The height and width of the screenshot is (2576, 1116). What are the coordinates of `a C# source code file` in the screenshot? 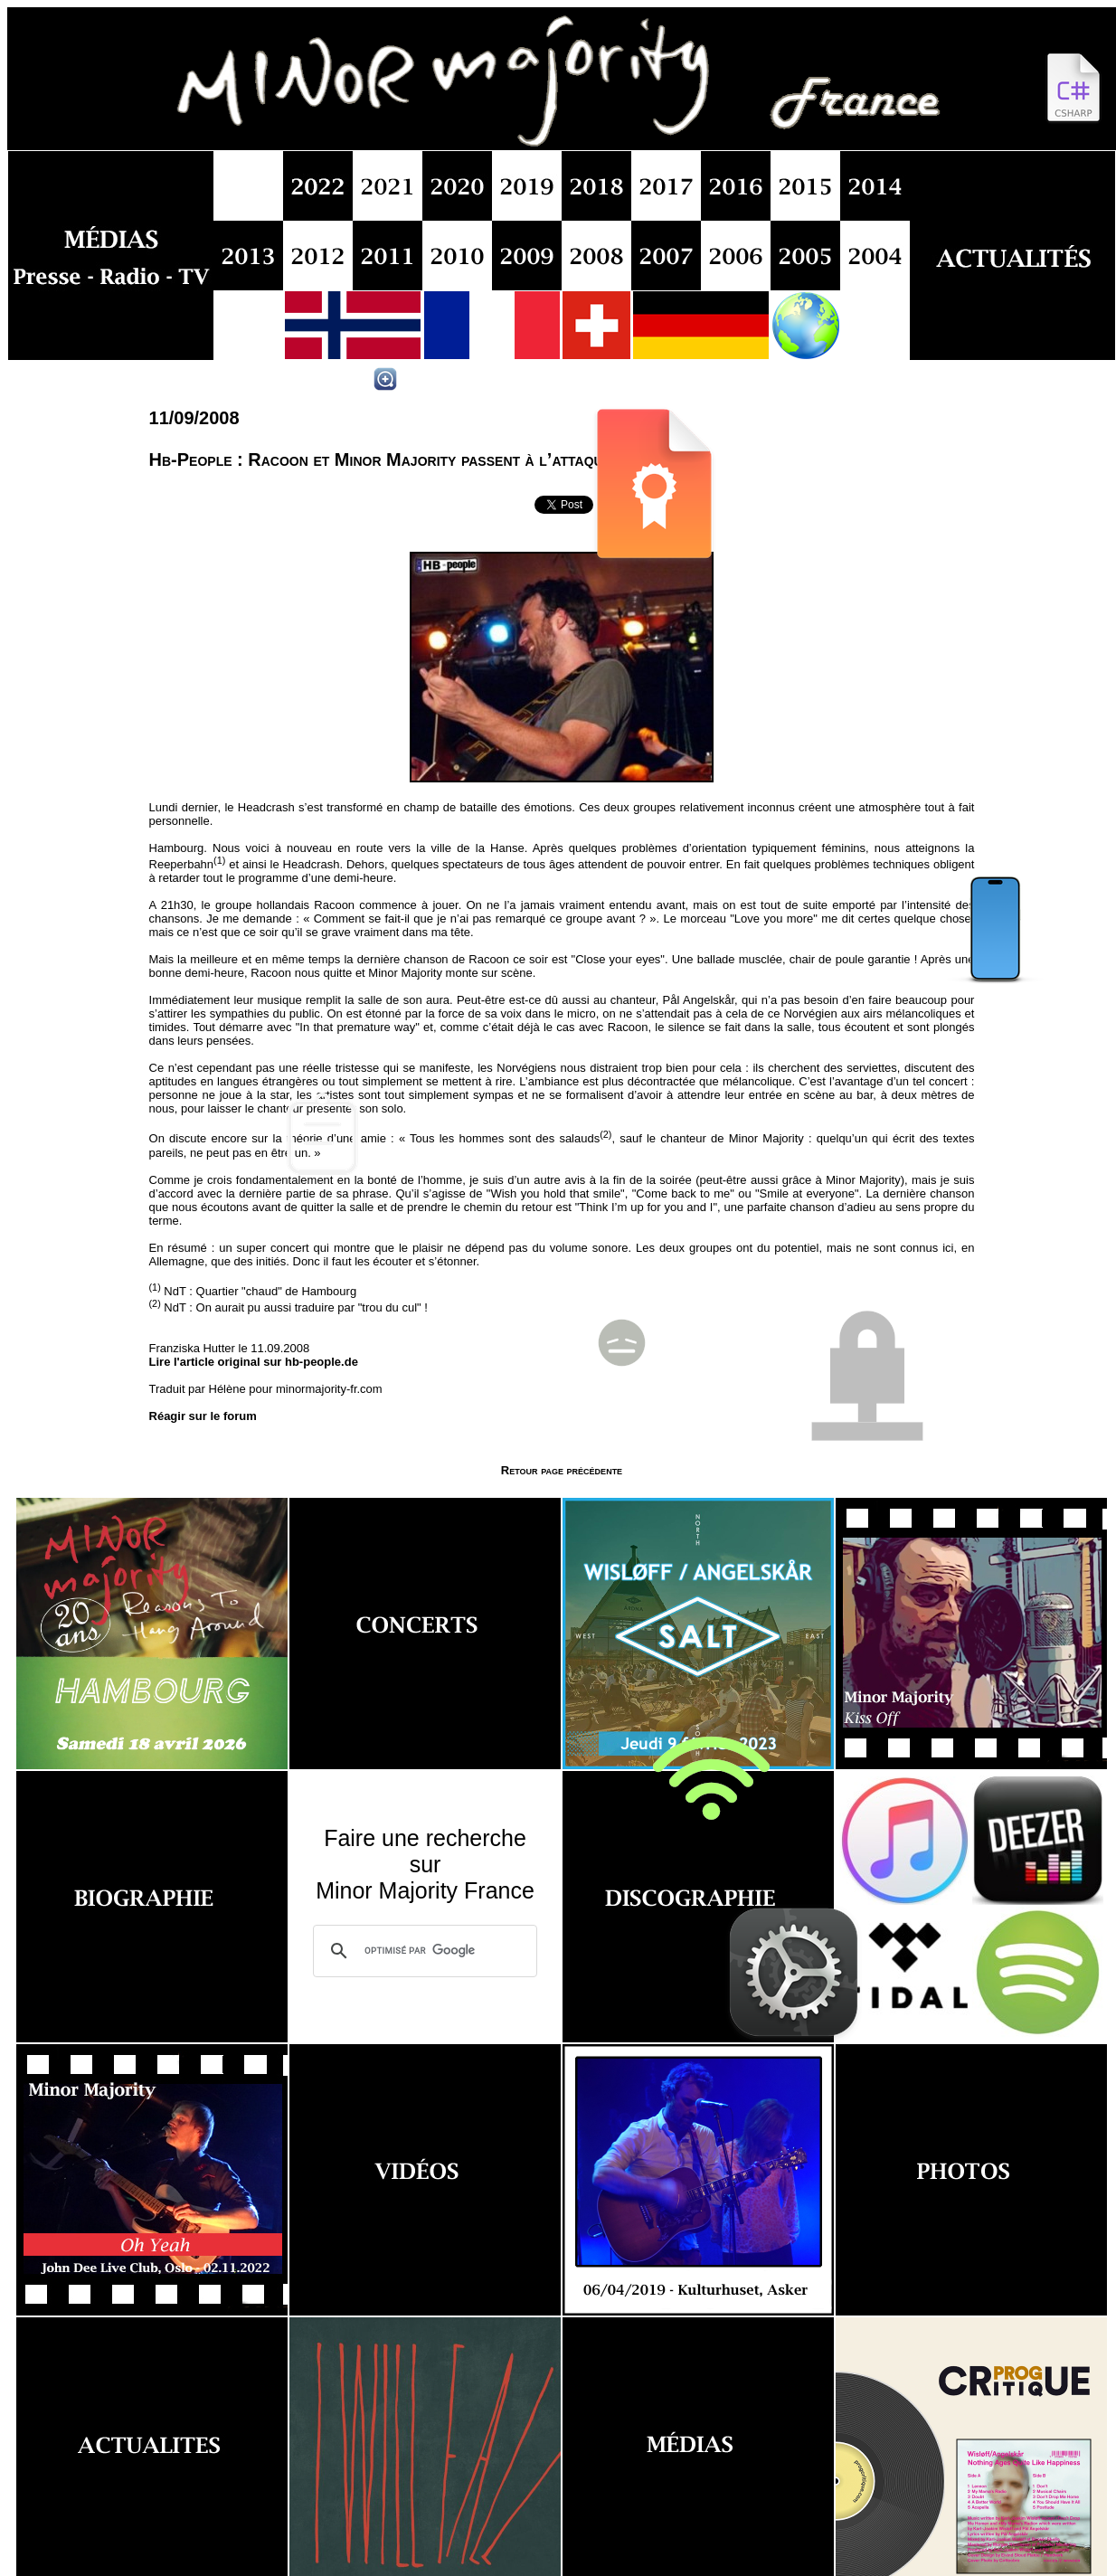 It's located at (1073, 89).